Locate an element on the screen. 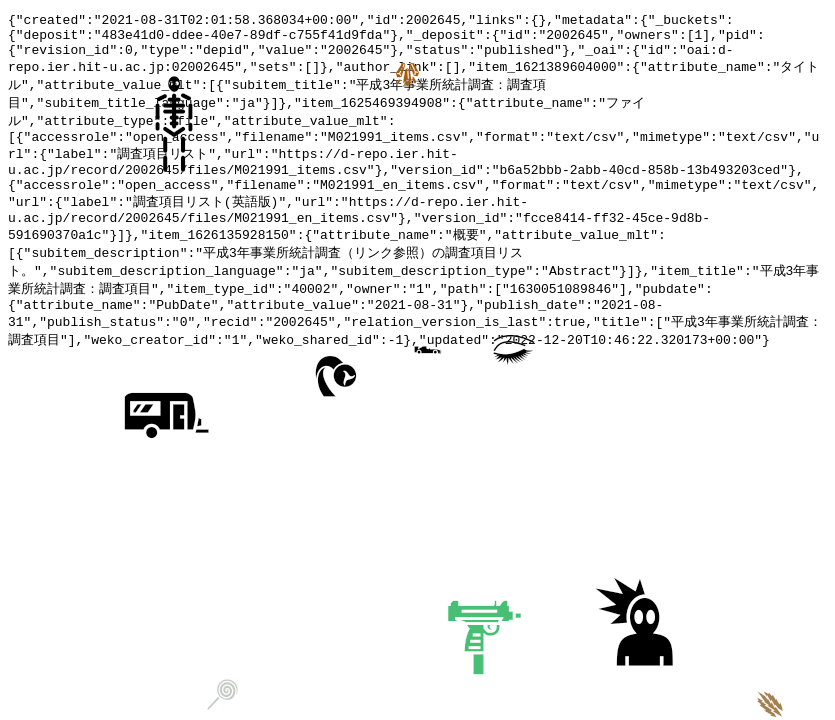 The width and height of the screenshot is (835, 720). select uzi weapon in game inventory is located at coordinates (484, 637).